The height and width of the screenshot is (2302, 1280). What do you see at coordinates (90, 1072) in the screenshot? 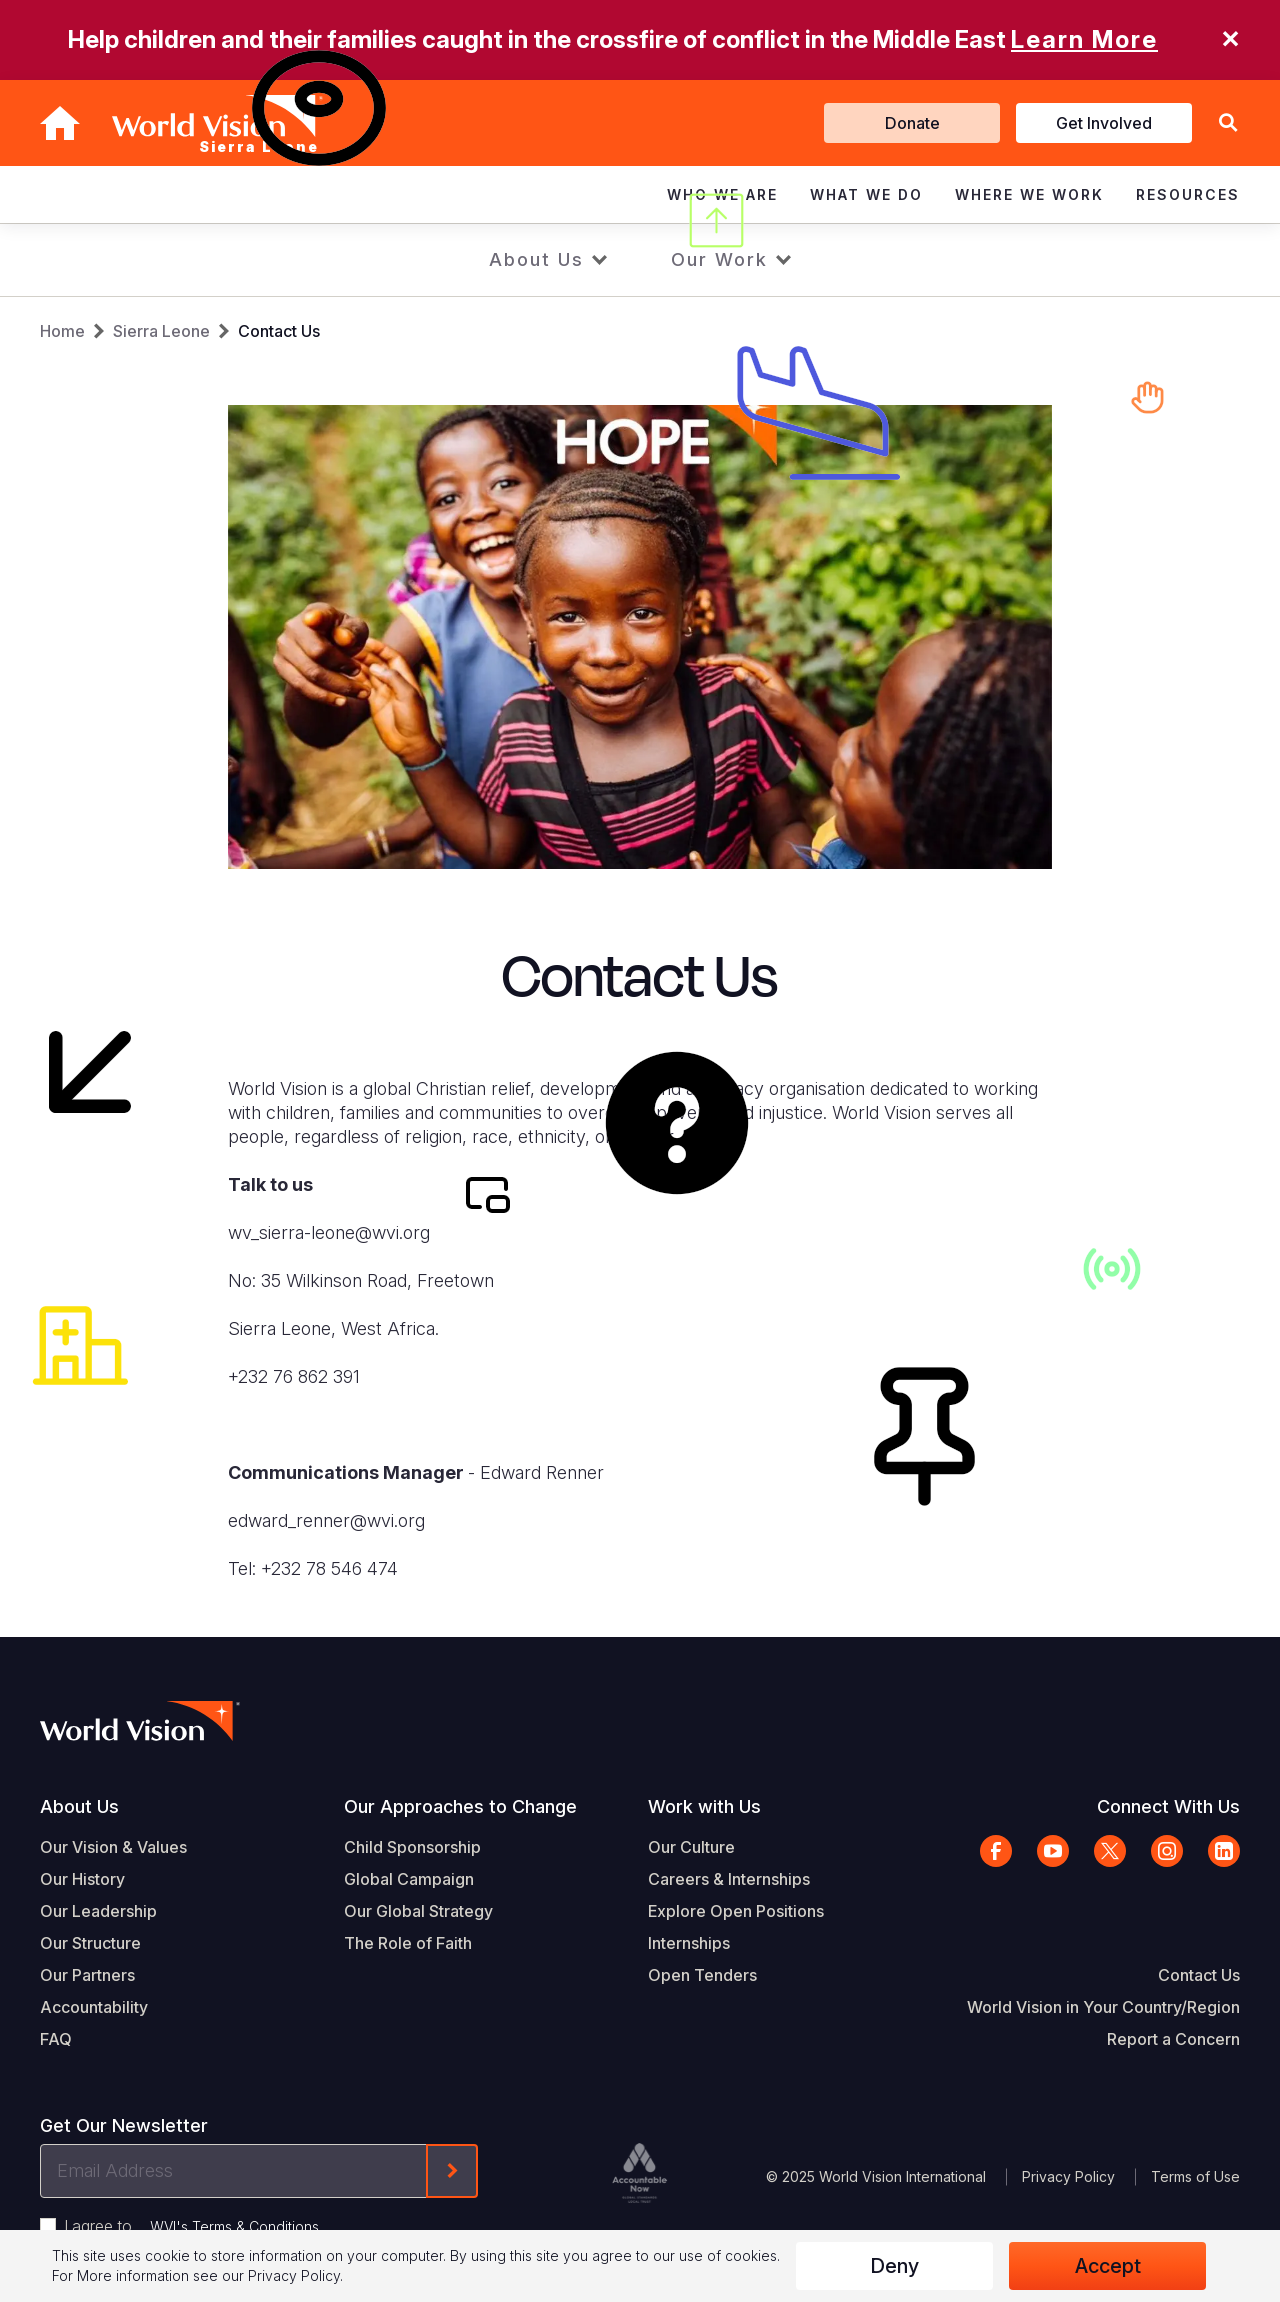
I see `navigate to the bottom-left corner` at bounding box center [90, 1072].